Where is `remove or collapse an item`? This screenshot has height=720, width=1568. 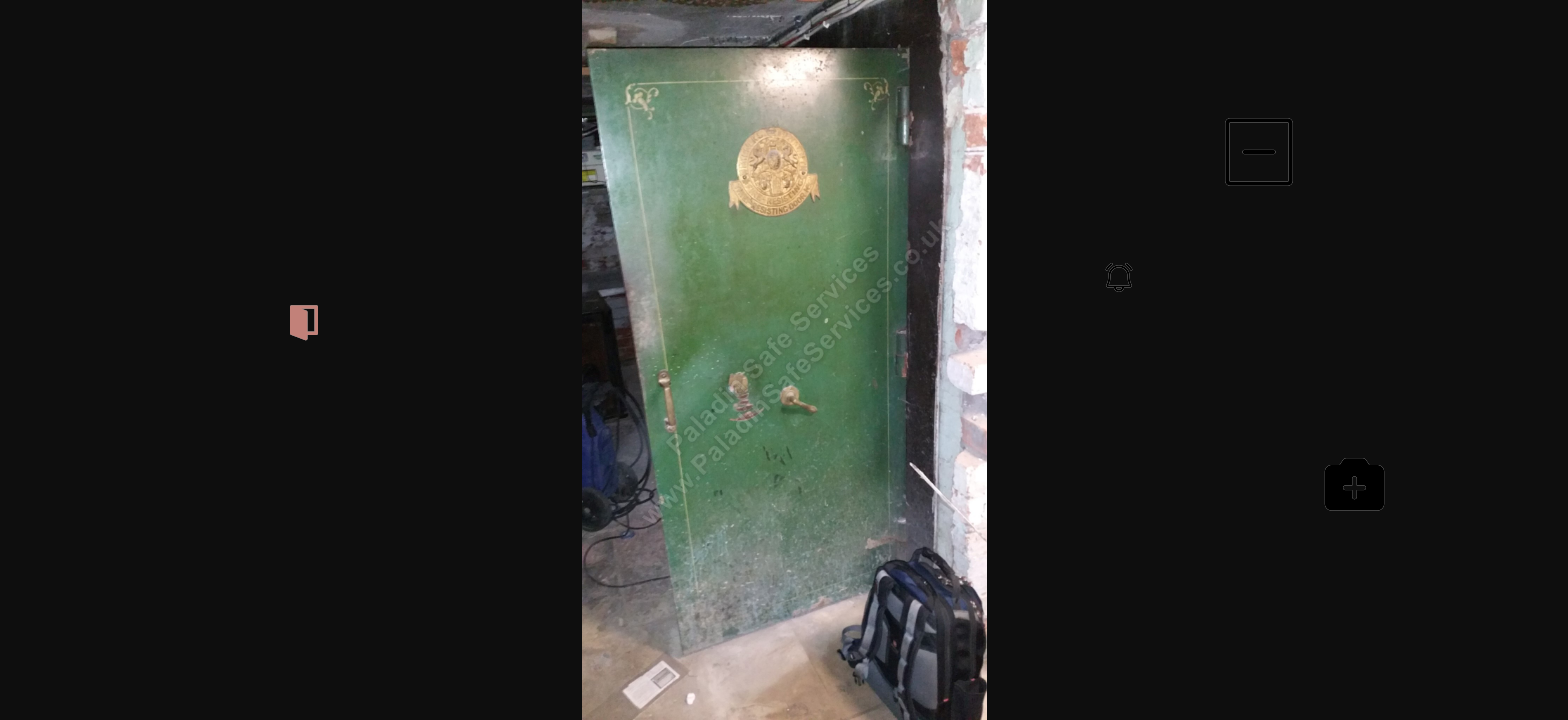 remove or collapse an item is located at coordinates (1259, 152).